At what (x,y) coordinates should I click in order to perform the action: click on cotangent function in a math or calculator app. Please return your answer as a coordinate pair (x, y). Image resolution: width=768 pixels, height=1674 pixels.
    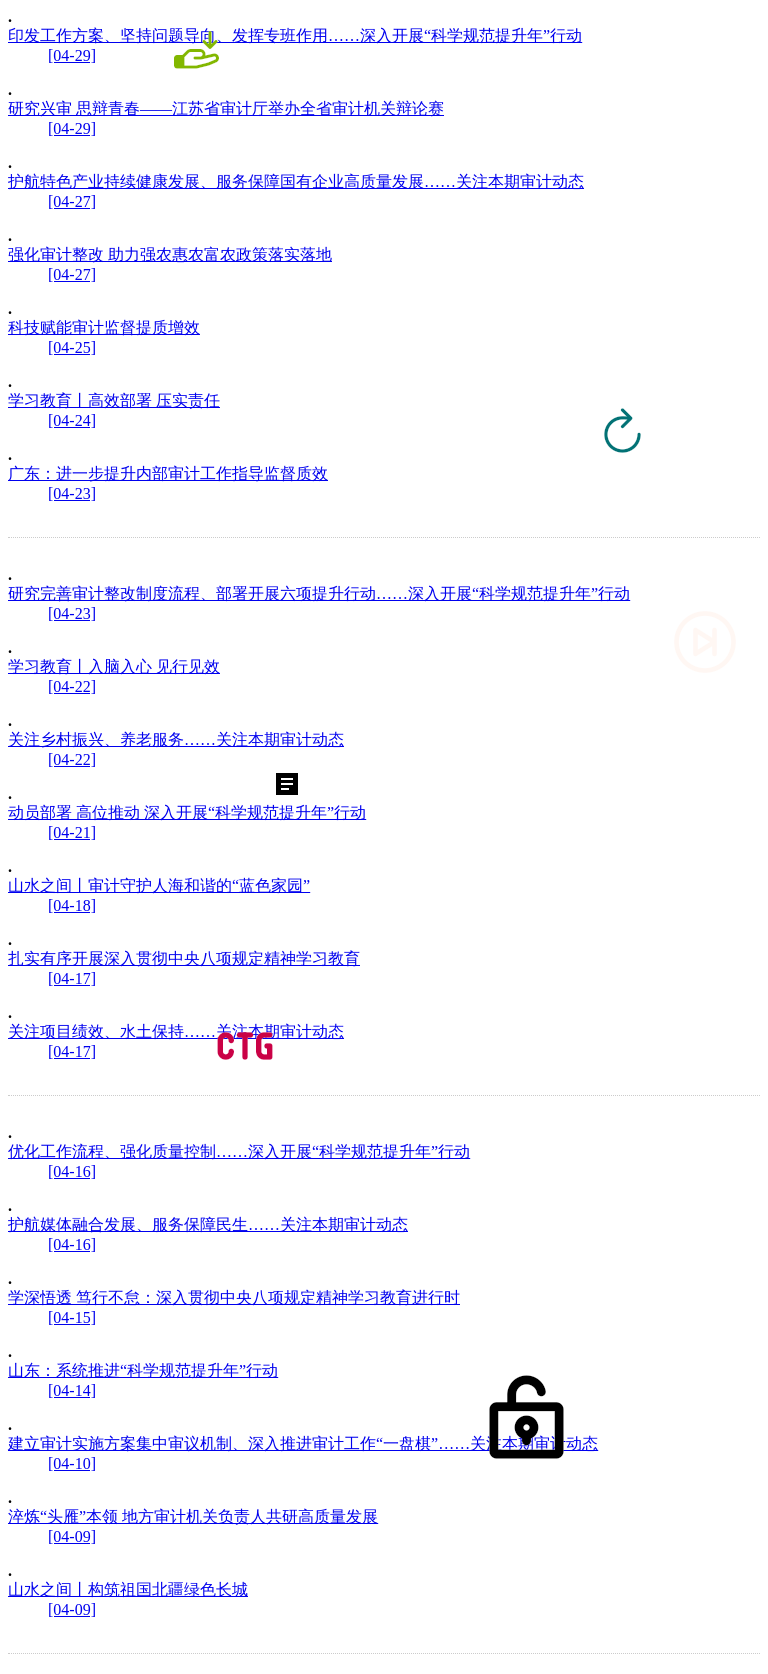
    Looking at the image, I should click on (245, 1046).